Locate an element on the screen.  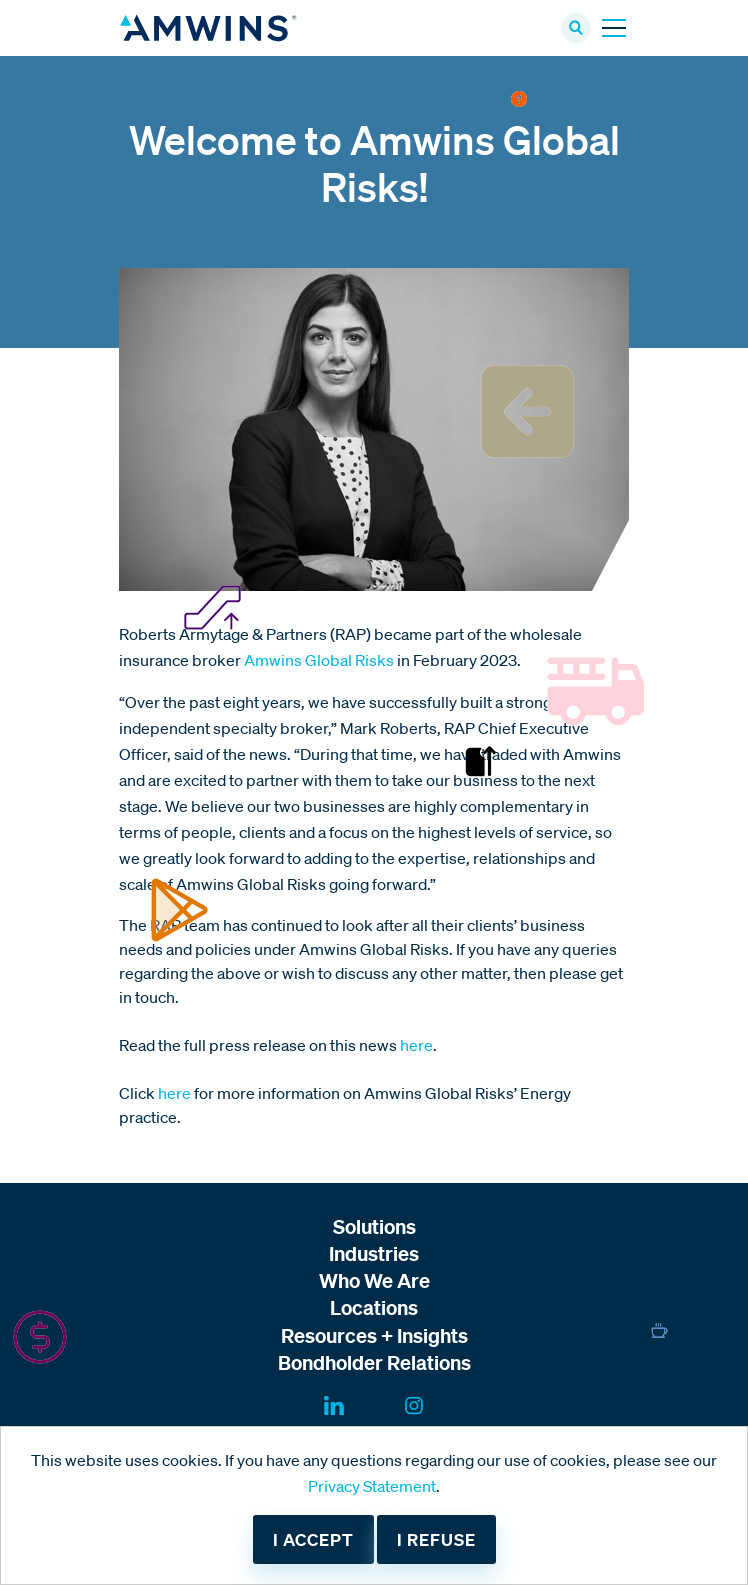
access help or support information is located at coordinates (519, 99).